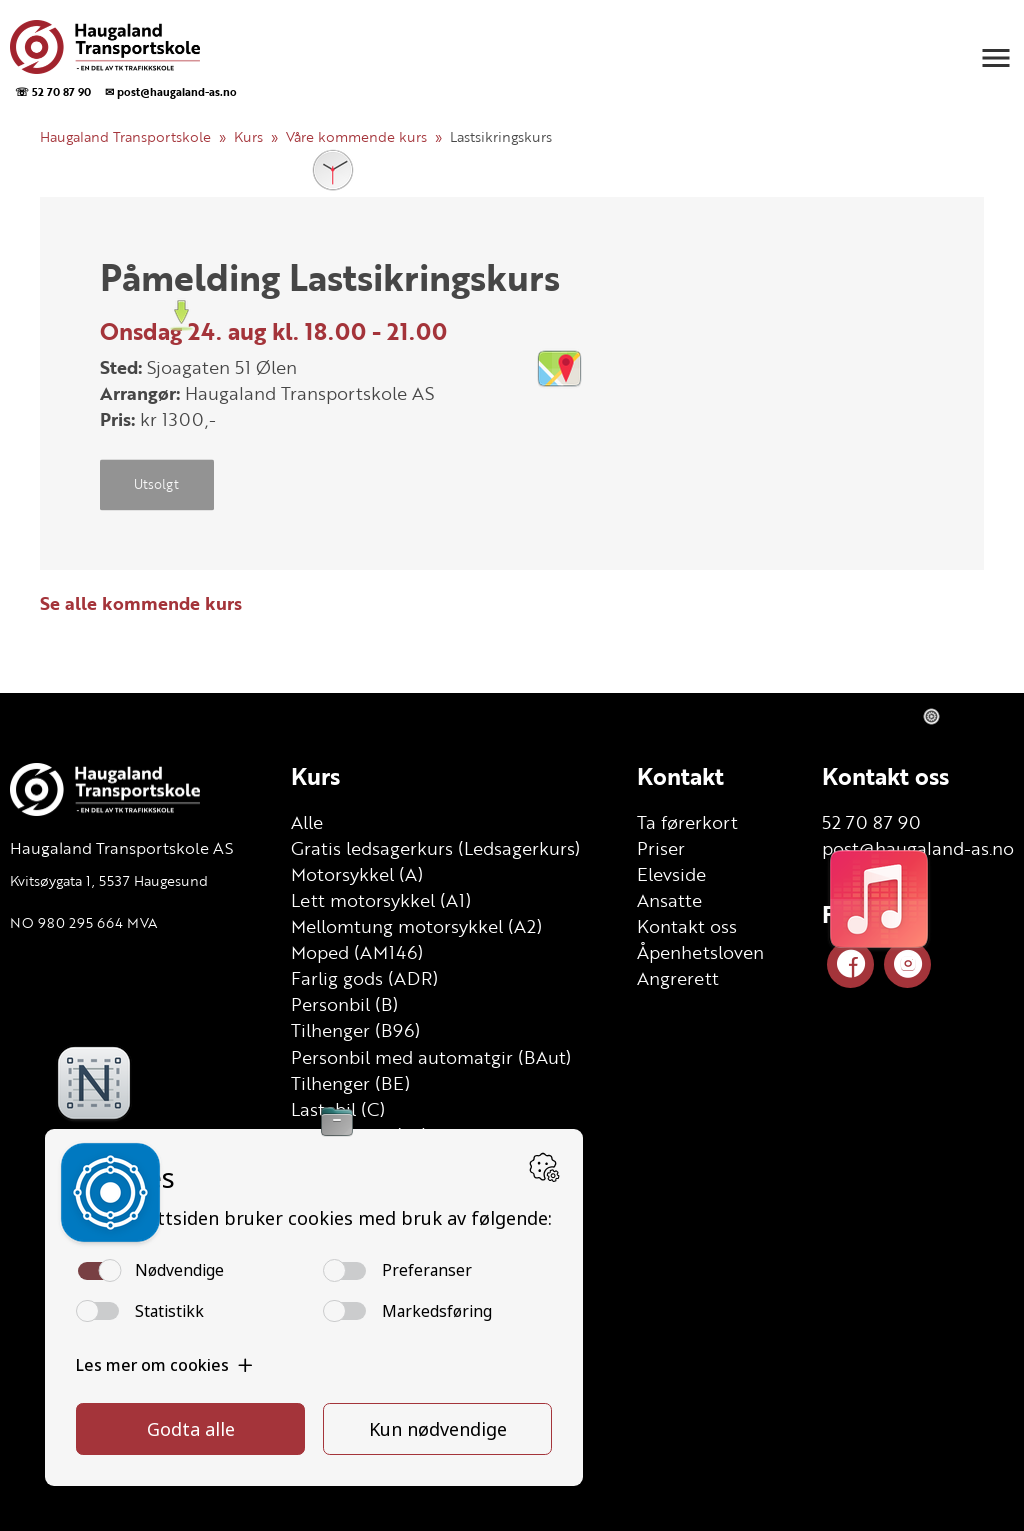 Image resolution: width=1024 pixels, height=1531 pixels. Describe the element at coordinates (181, 312) in the screenshot. I see `save the current file or document` at that location.